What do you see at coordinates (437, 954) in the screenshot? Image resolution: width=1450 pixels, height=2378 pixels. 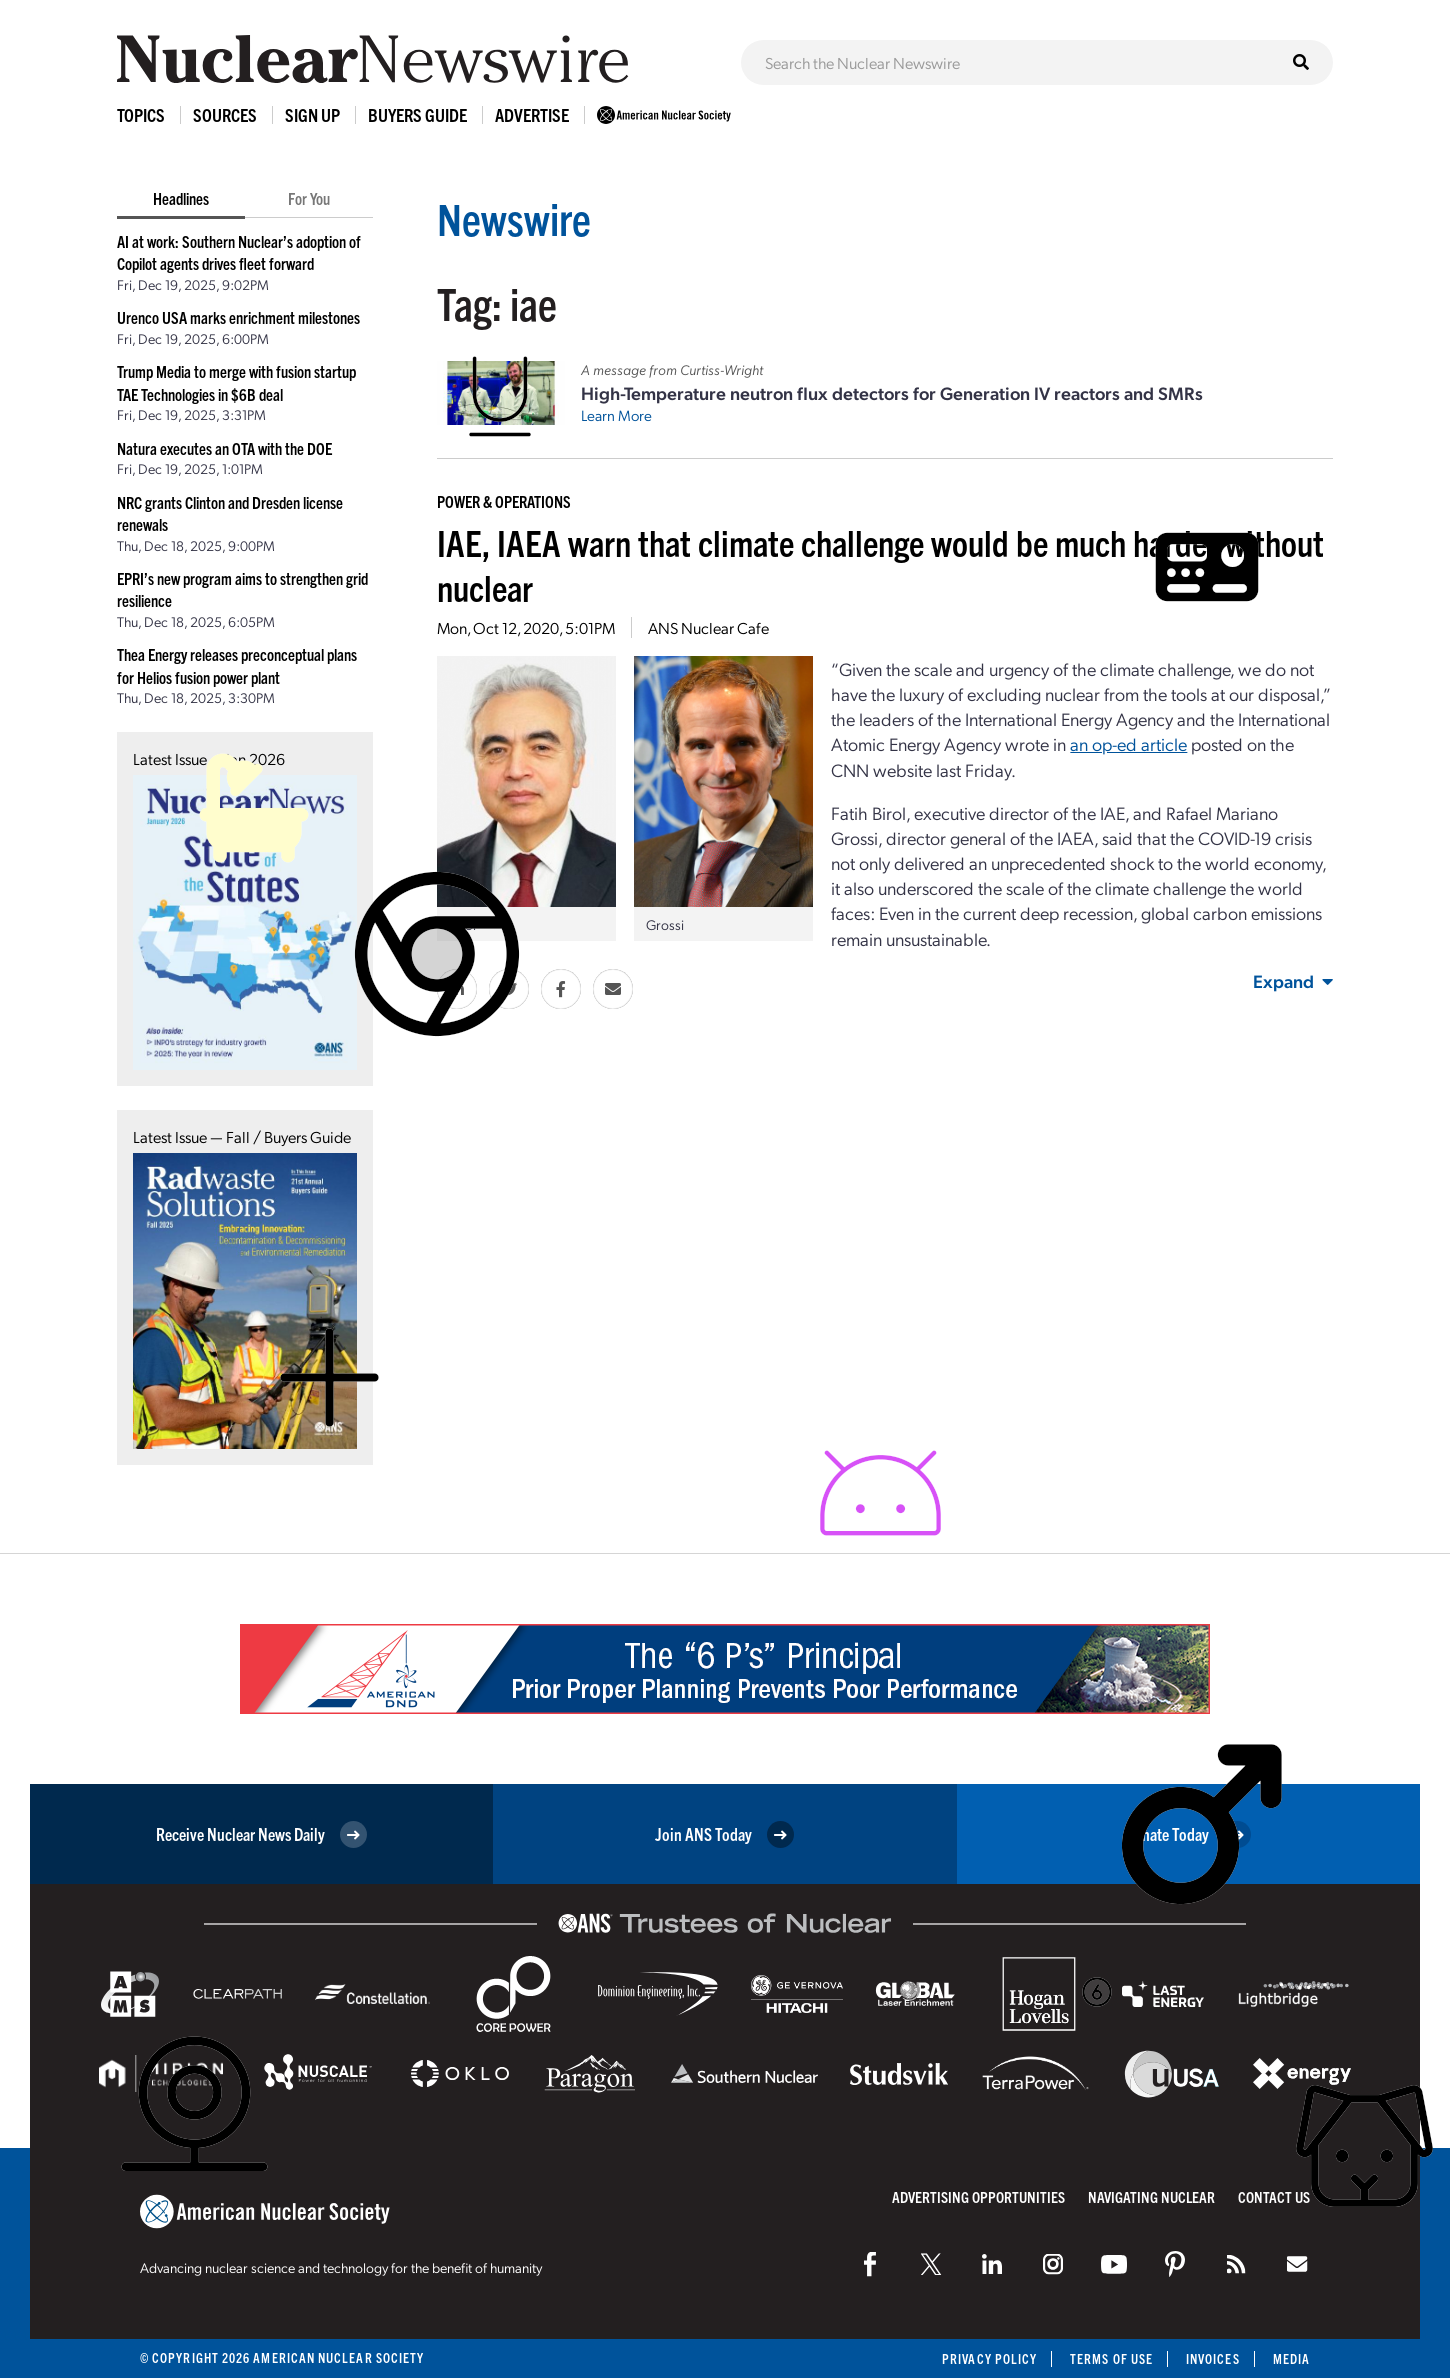 I see `open google chrome browser` at bounding box center [437, 954].